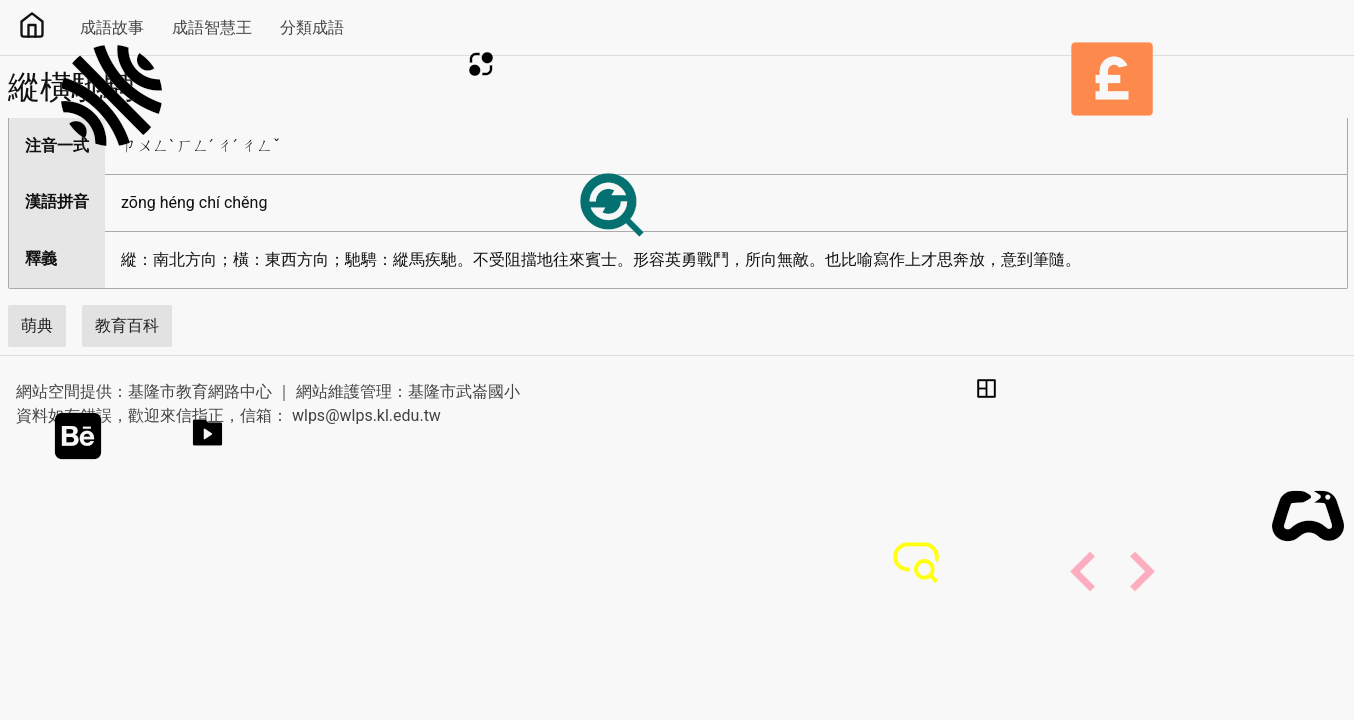  Describe the element at coordinates (916, 561) in the screenshot. I see `access search engine optimization tools` at that location.